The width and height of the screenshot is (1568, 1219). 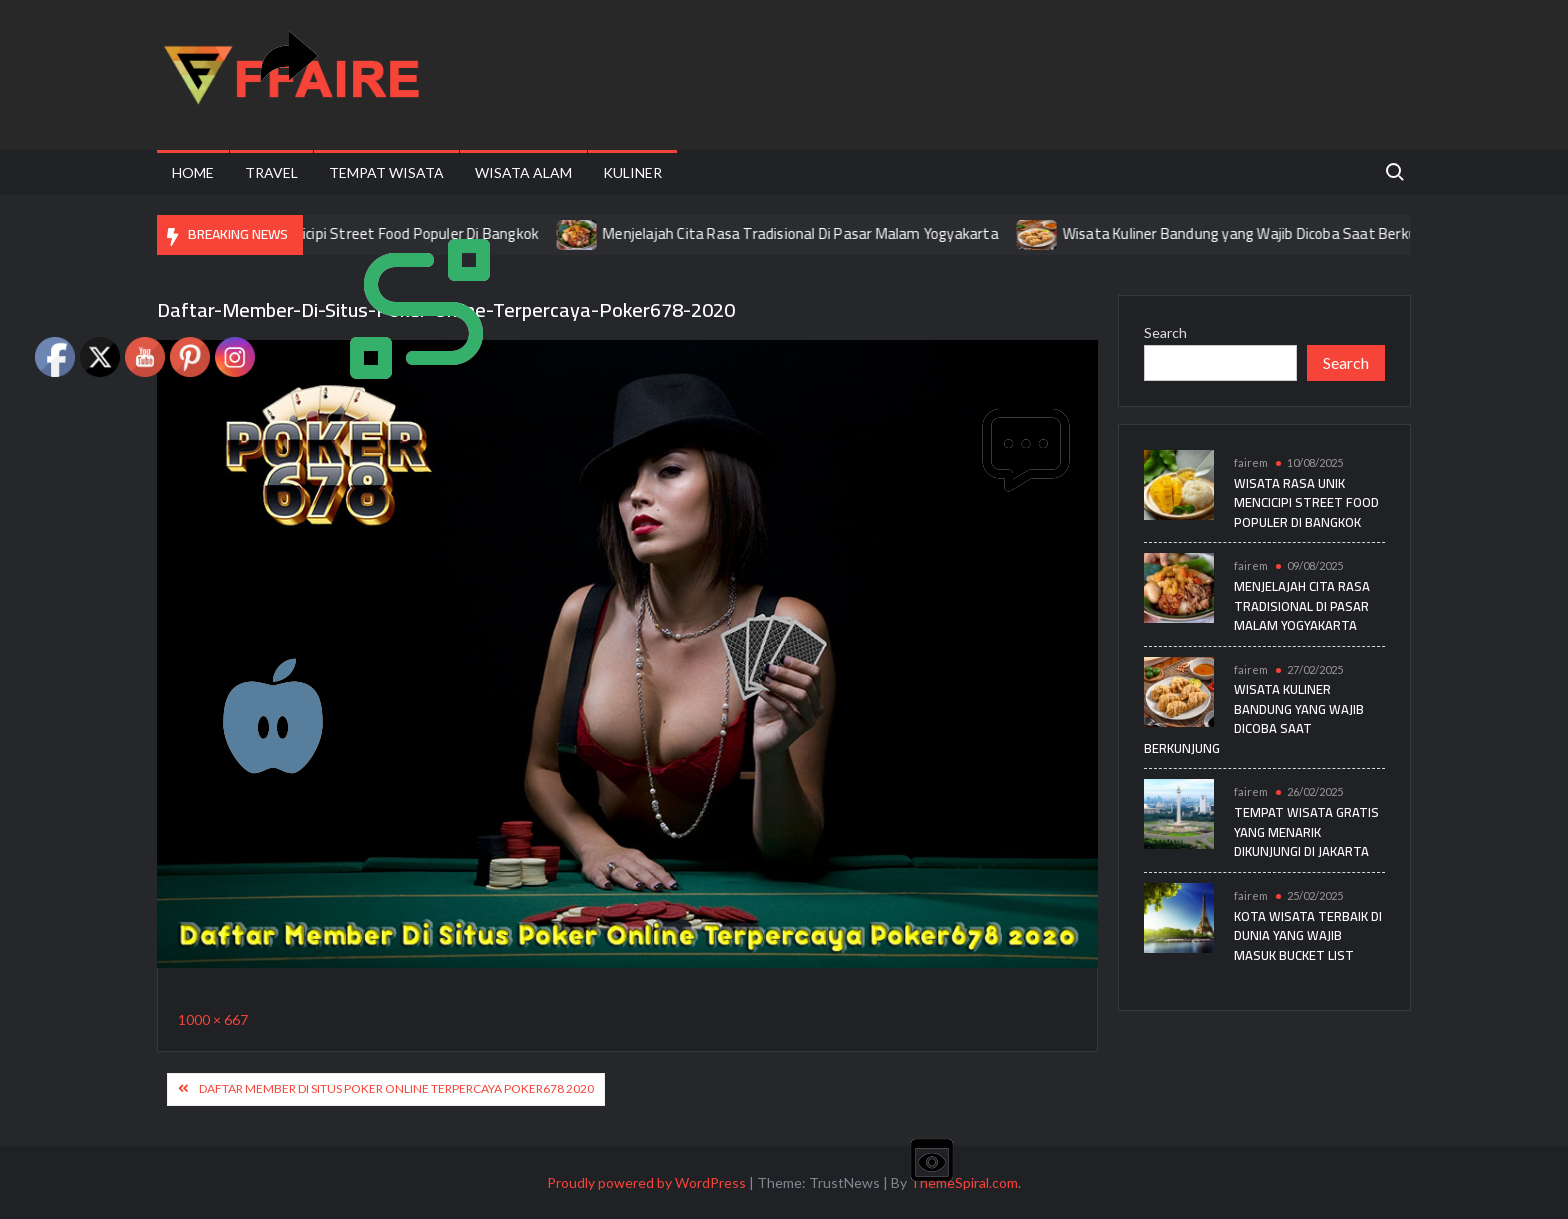 What do you see at coordinates (932, 1160) in the screenshot?
I see `preview content before publishing` at bounding box center [932, 1160].